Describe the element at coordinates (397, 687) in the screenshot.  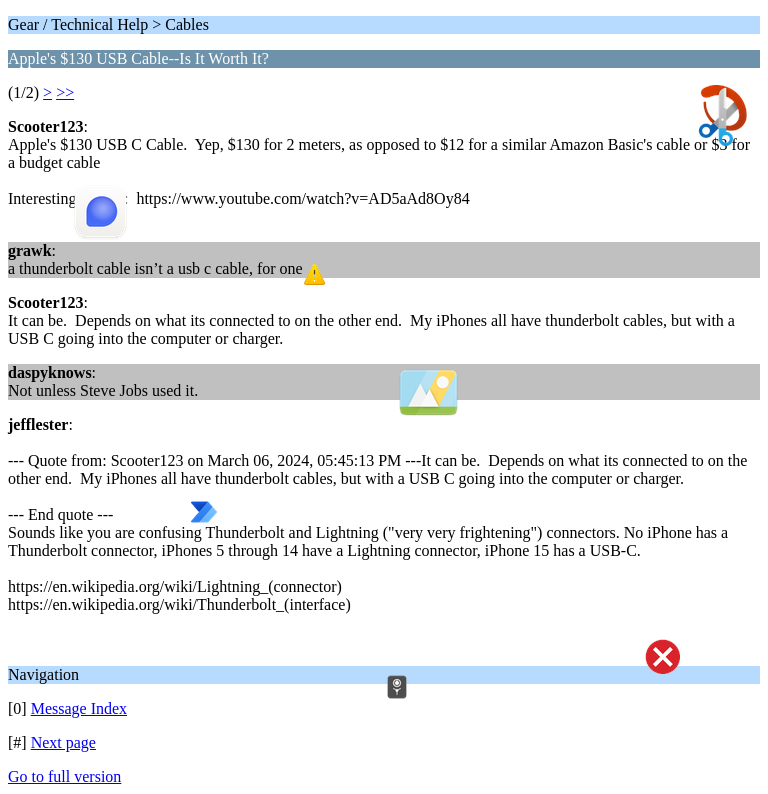
I see `open déjà dup backup application` at that location.